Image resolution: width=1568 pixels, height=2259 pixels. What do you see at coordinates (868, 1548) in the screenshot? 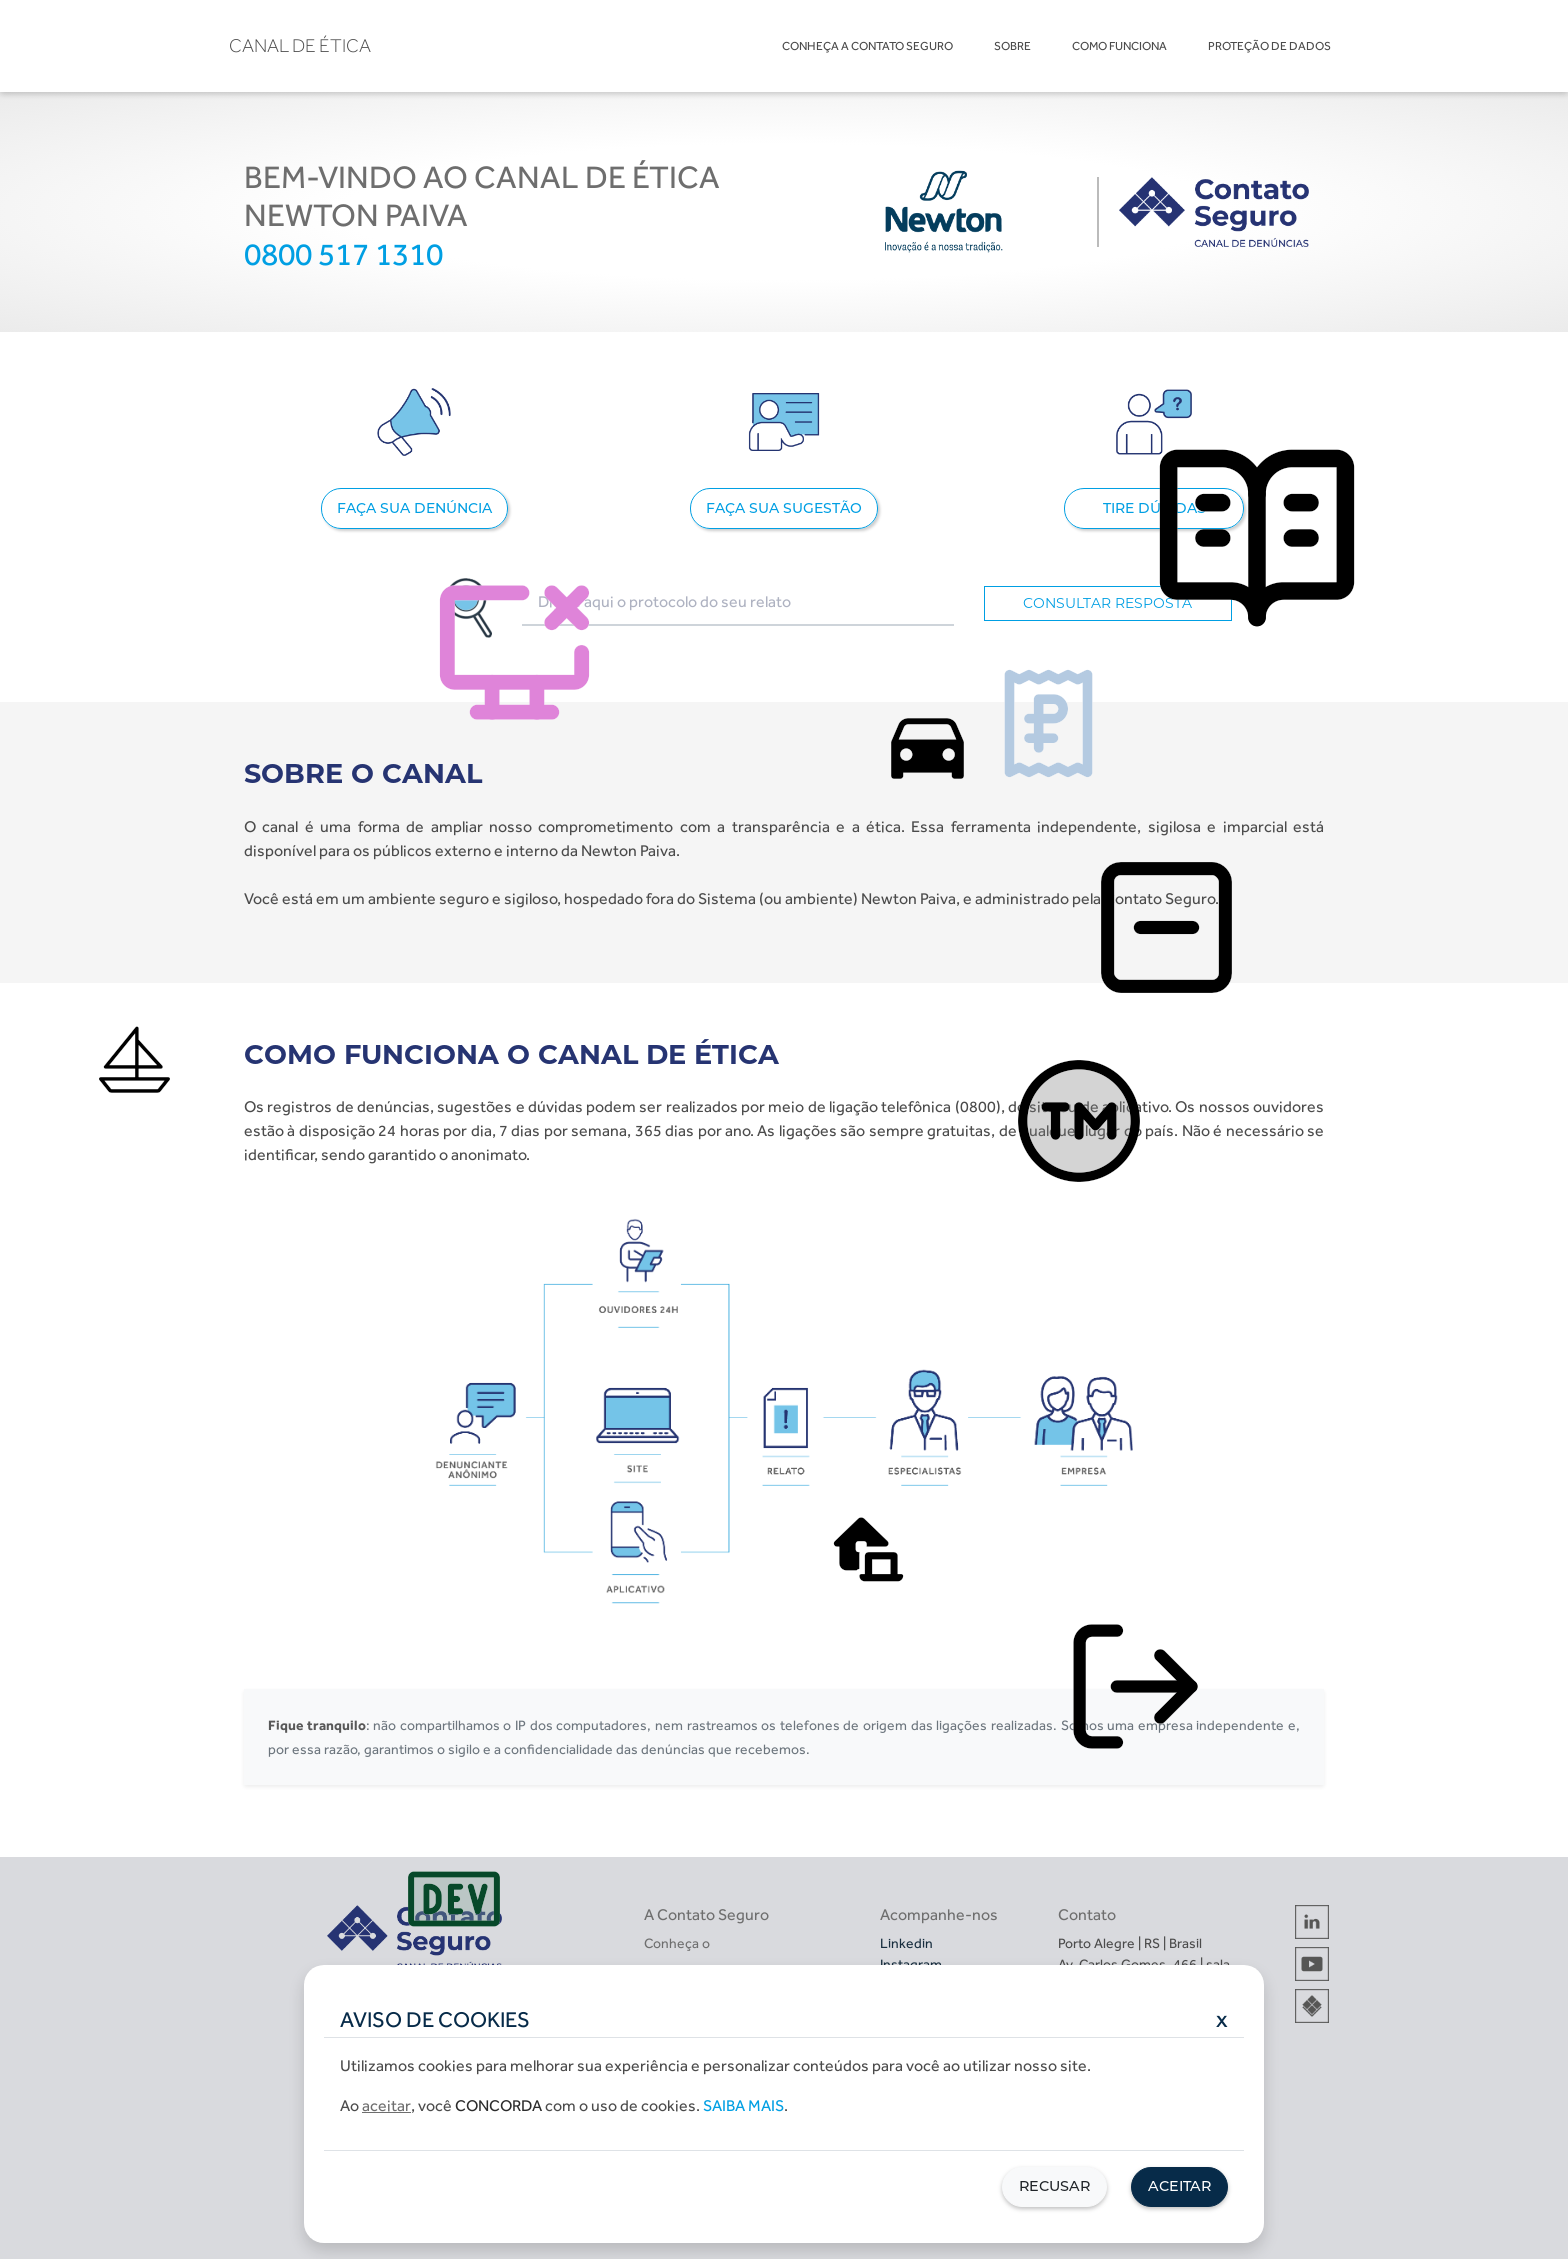
I see `work from home or remote work mode` at bounding box center [868, 1548].